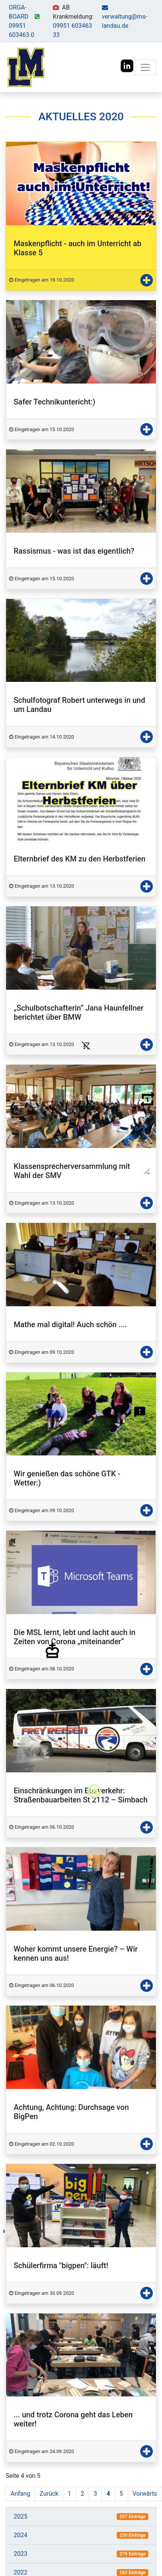 The height and width of the screenshot is (2576, 162). Describe the element at coordinates (147, 1171) in the screenshot. I see `adjust animation easing curve` at that location.